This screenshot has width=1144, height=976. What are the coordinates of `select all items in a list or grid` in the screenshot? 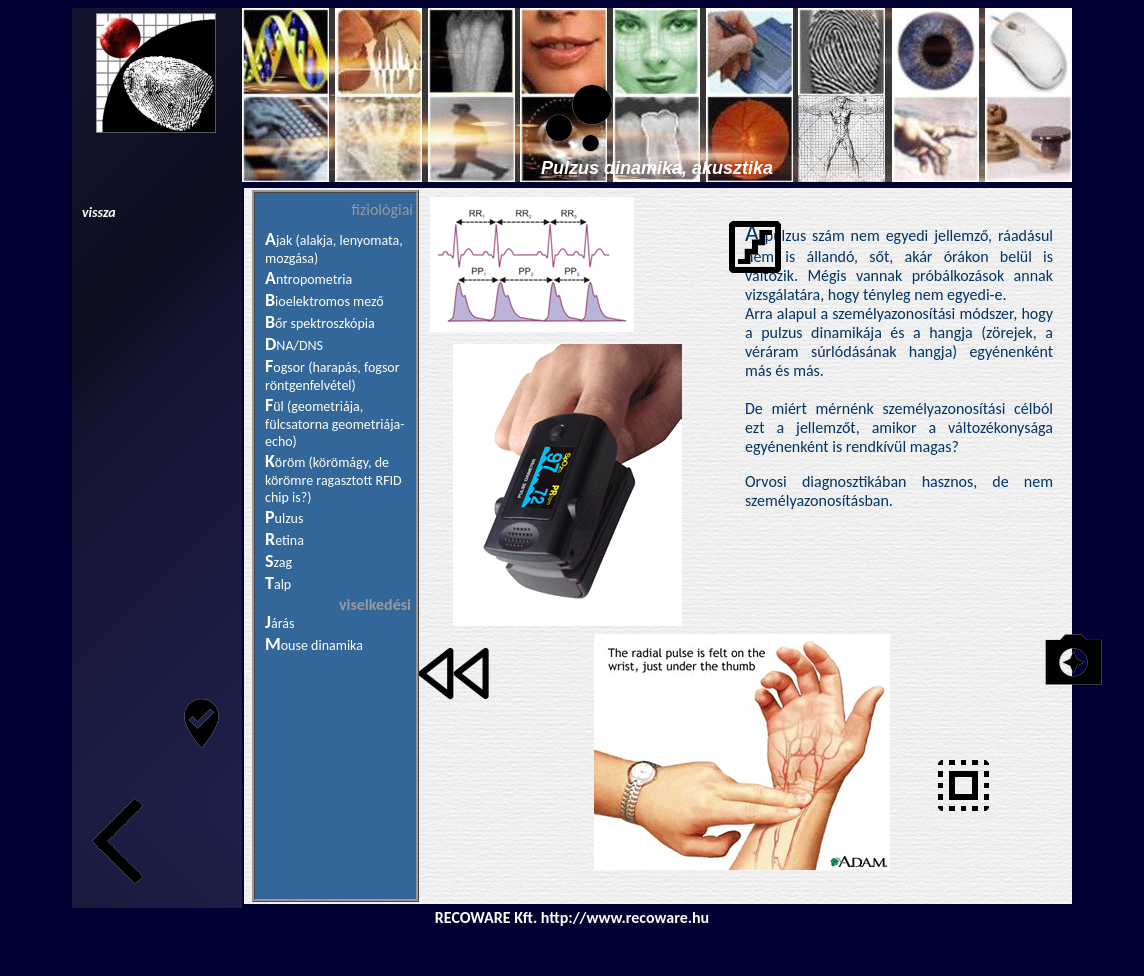 It's located at (963, 785).